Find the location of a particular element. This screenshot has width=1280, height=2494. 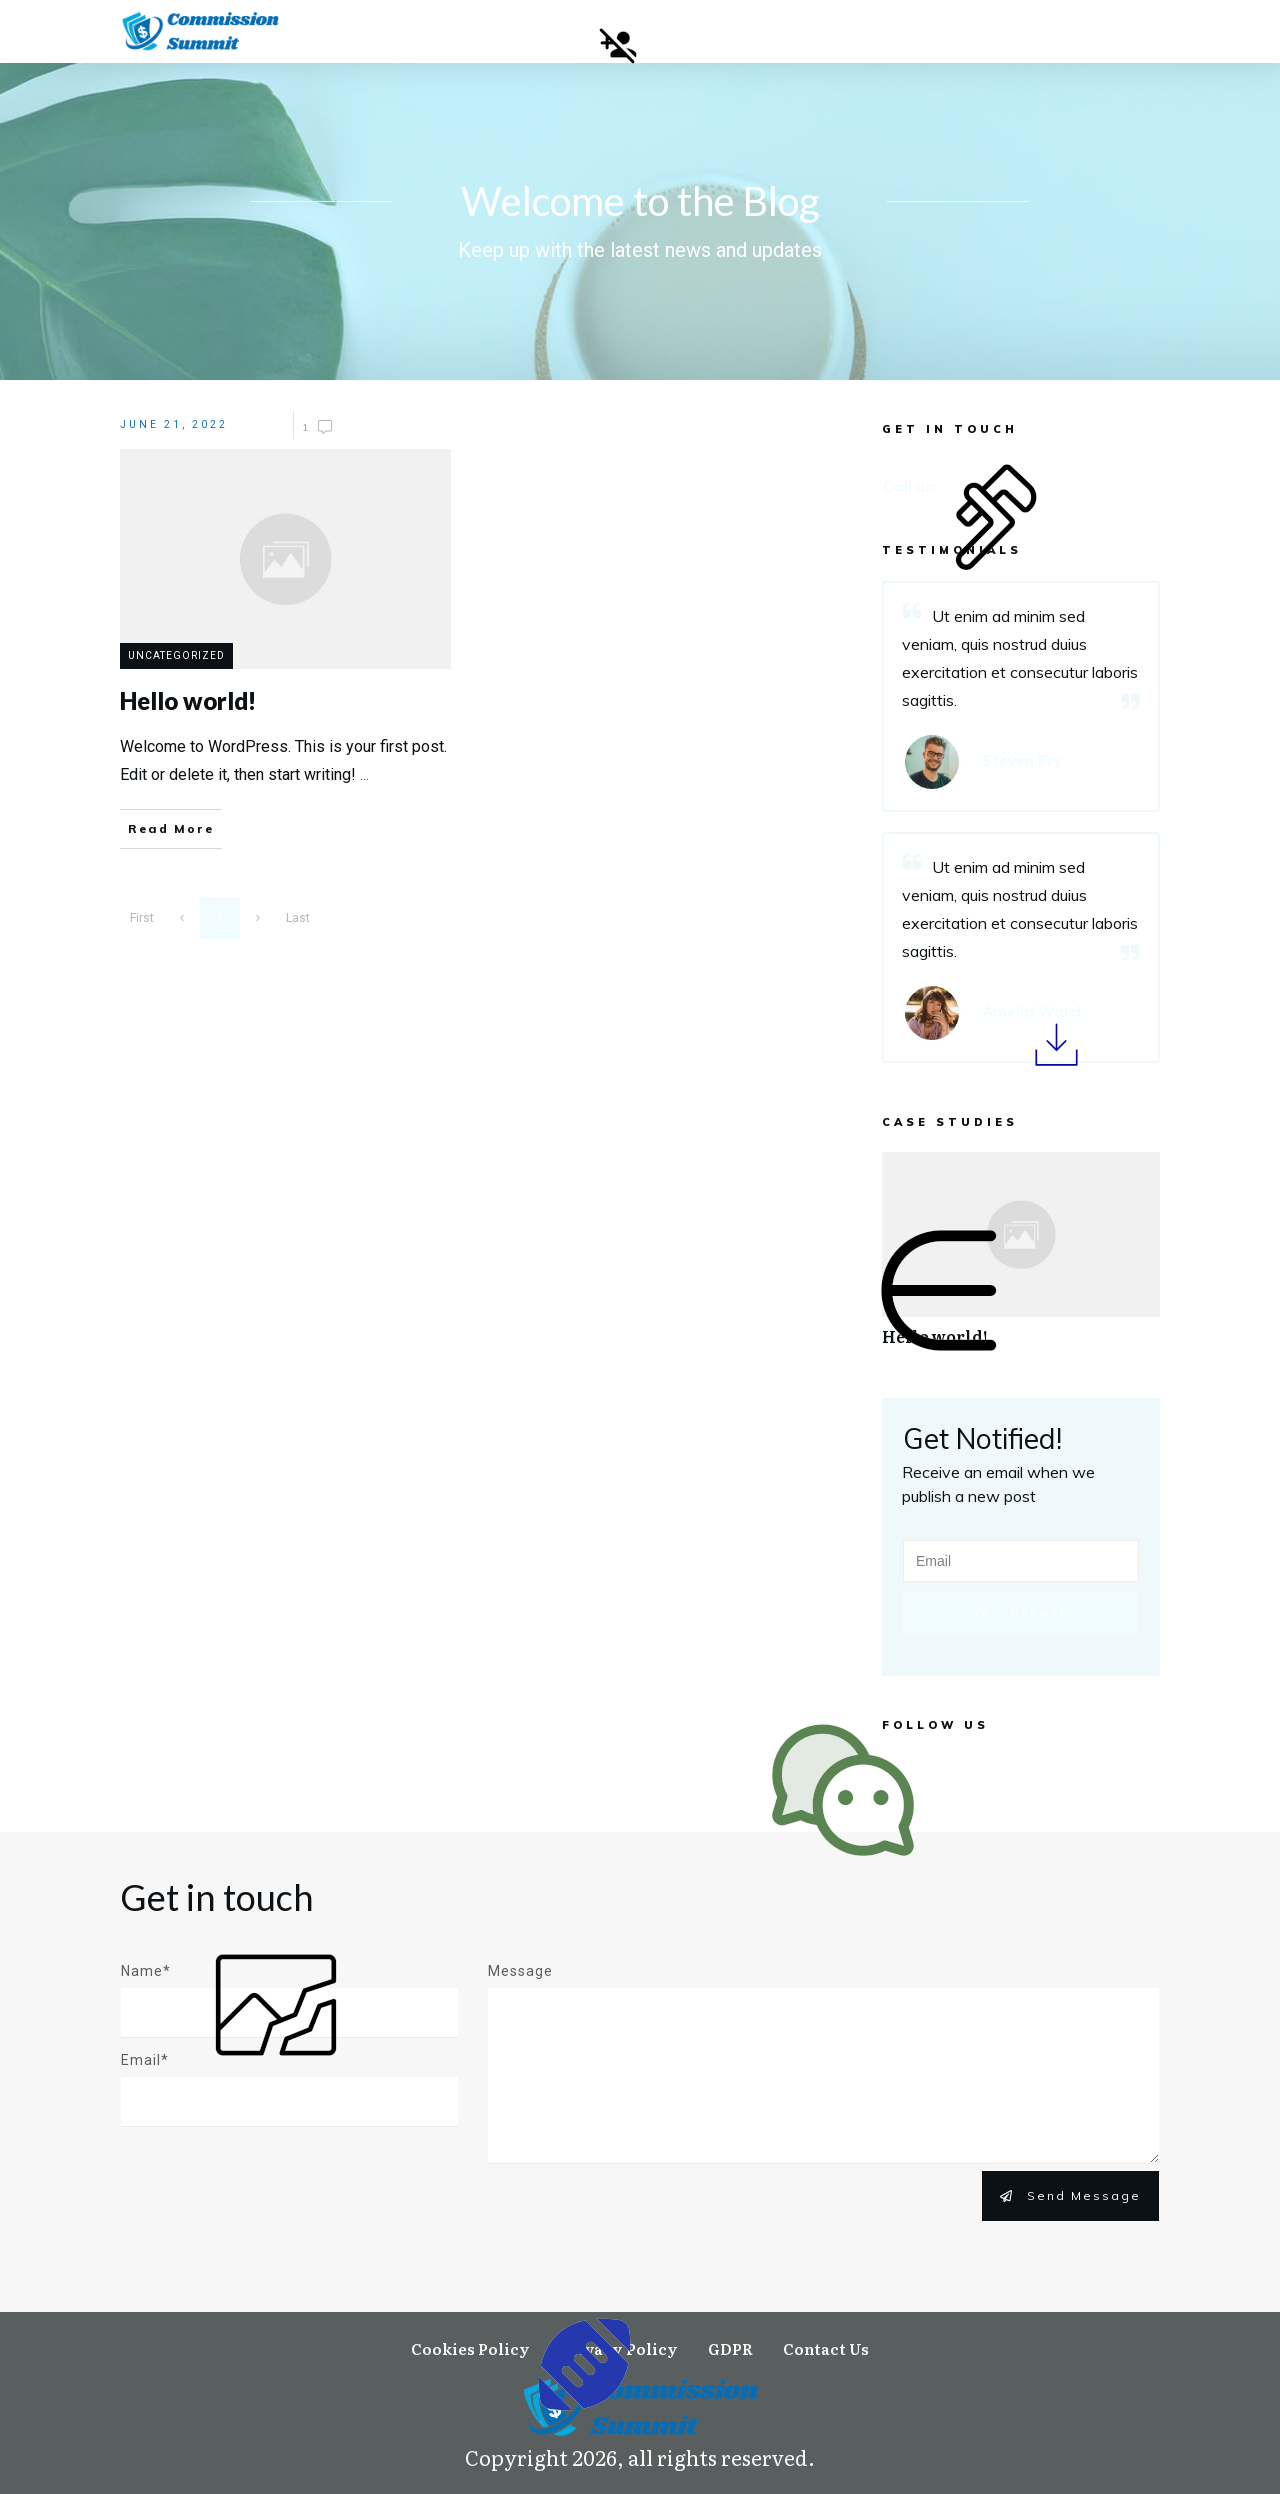

access tools or settings is located at coordinates (991, 517).